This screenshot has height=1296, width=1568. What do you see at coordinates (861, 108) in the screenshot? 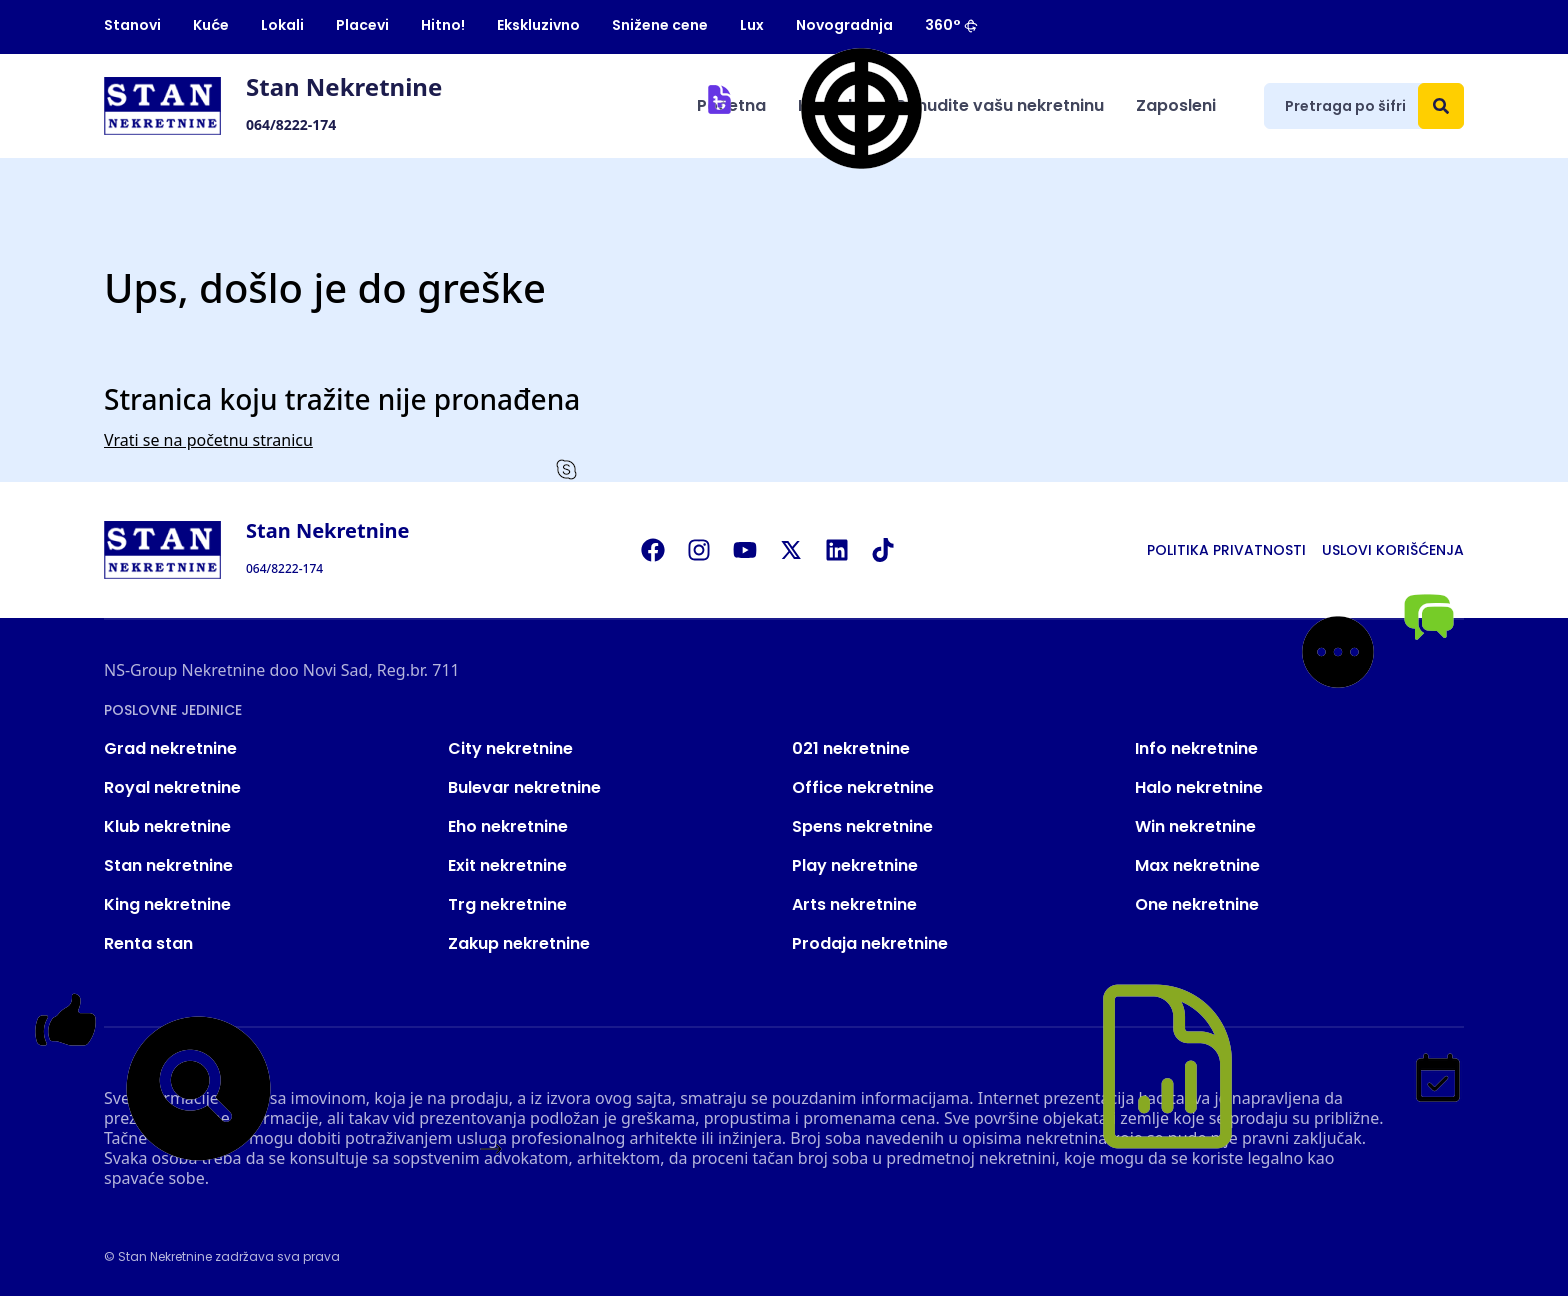
I see `view polar chart or radial data visualization` at bounding box center [861, 108].